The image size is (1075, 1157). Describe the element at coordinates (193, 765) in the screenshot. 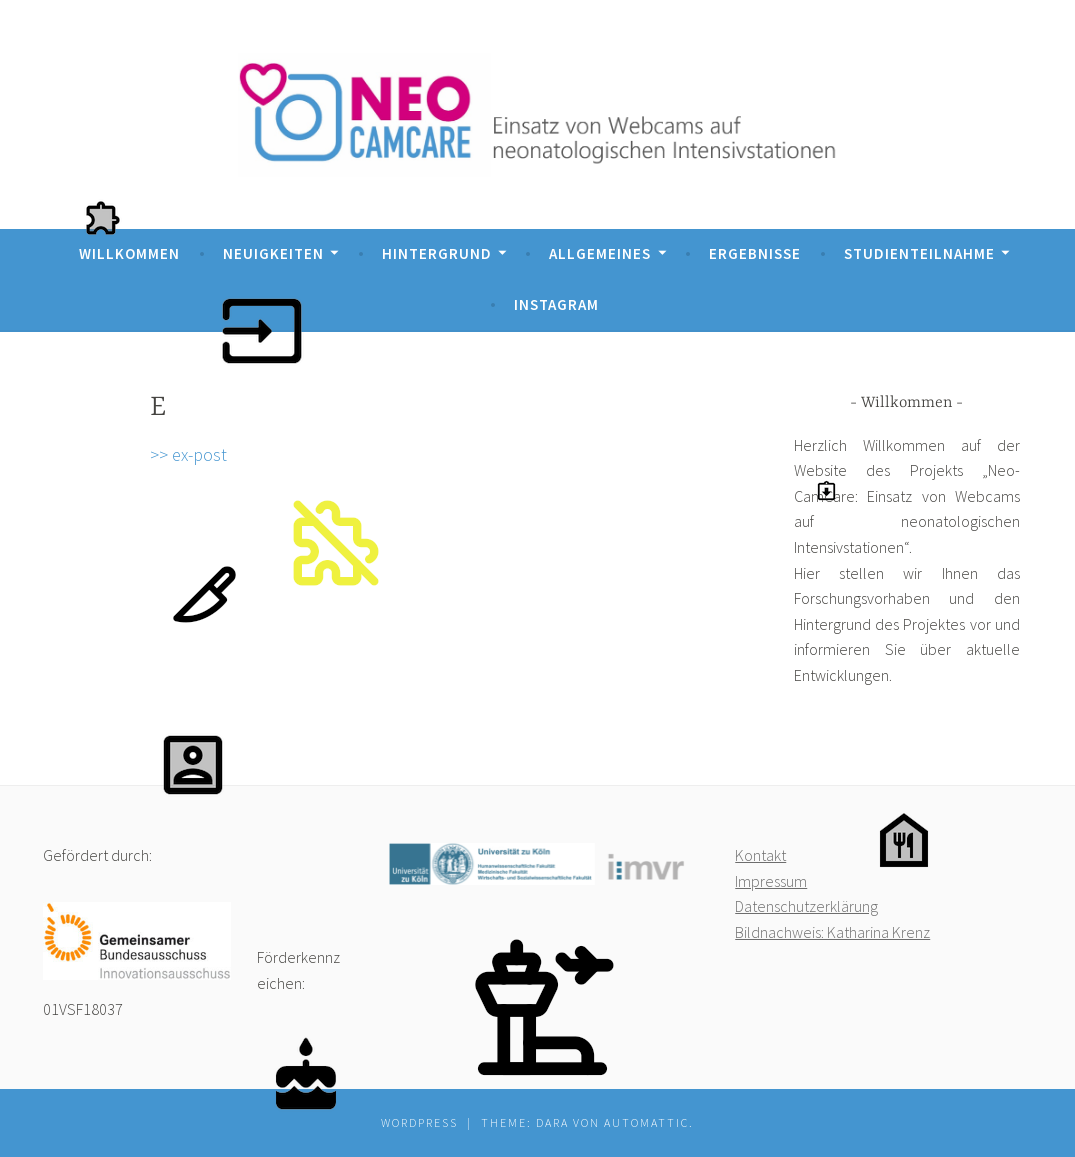

I see `switch to portrait orientation mode` at that location.